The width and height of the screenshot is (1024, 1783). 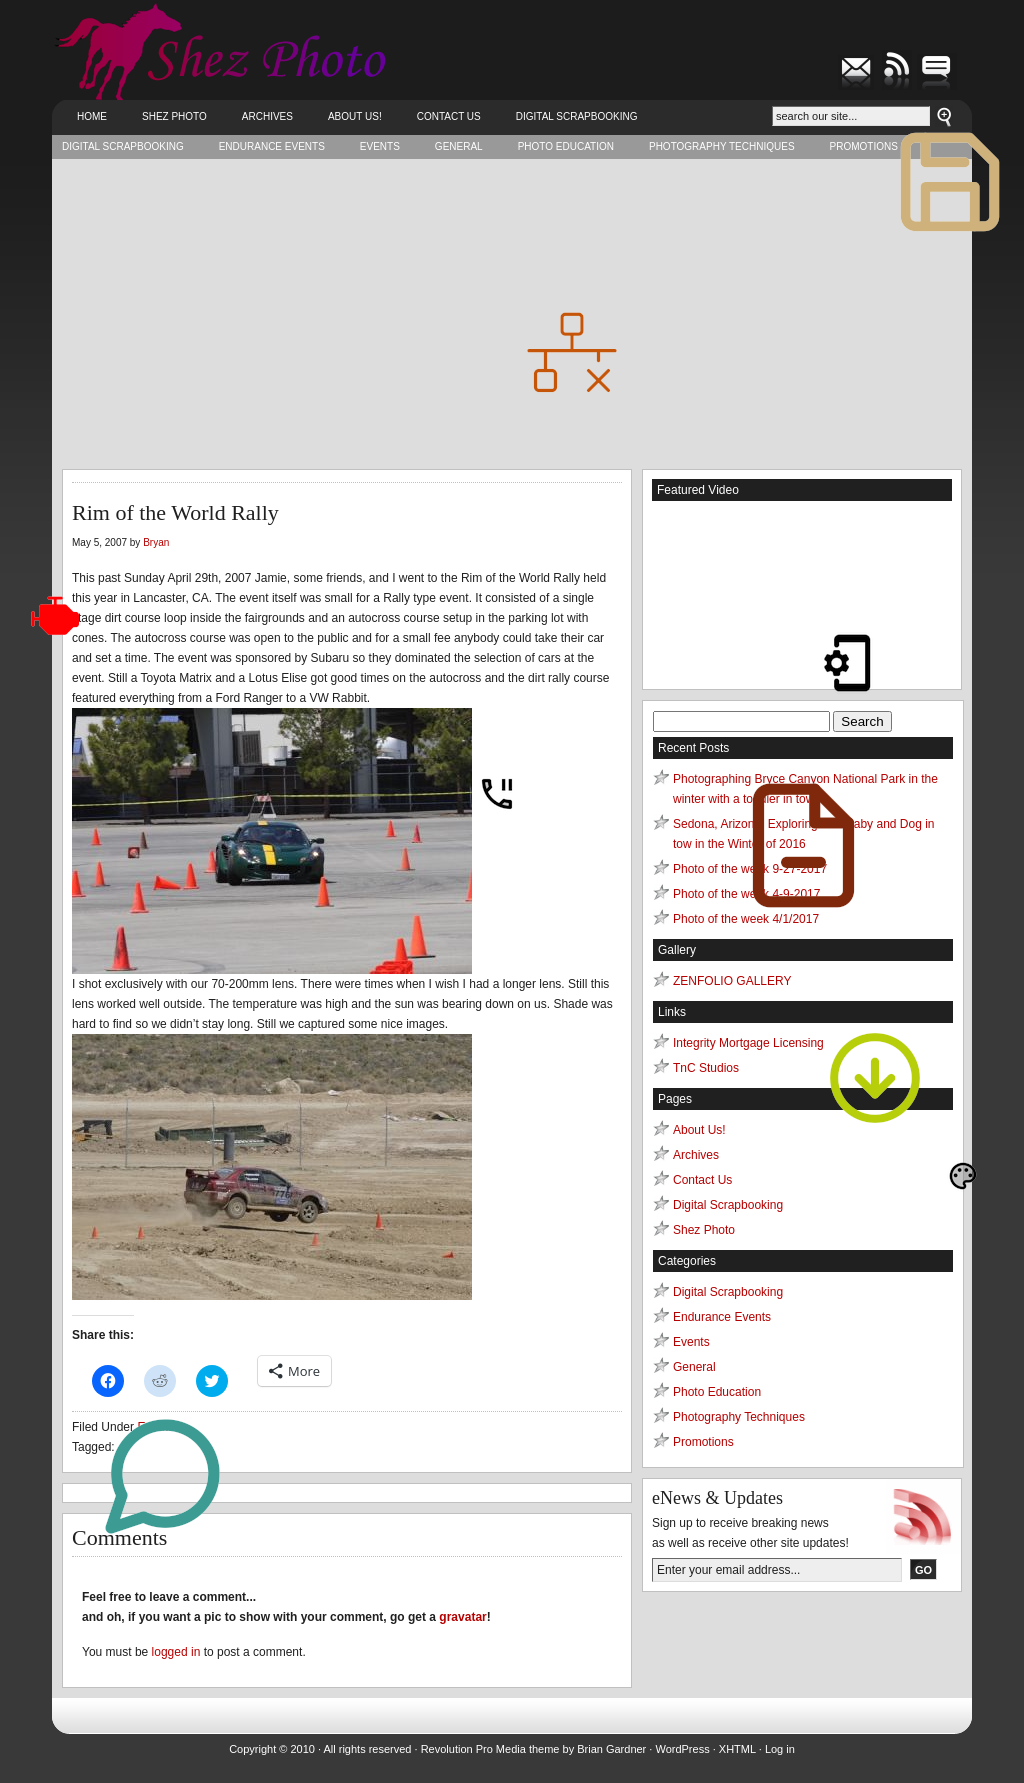 What do you see at coordinates (572, 354) in the screenshot?
I see `network connection failed or unavailable` at bounding box center [572, 354].